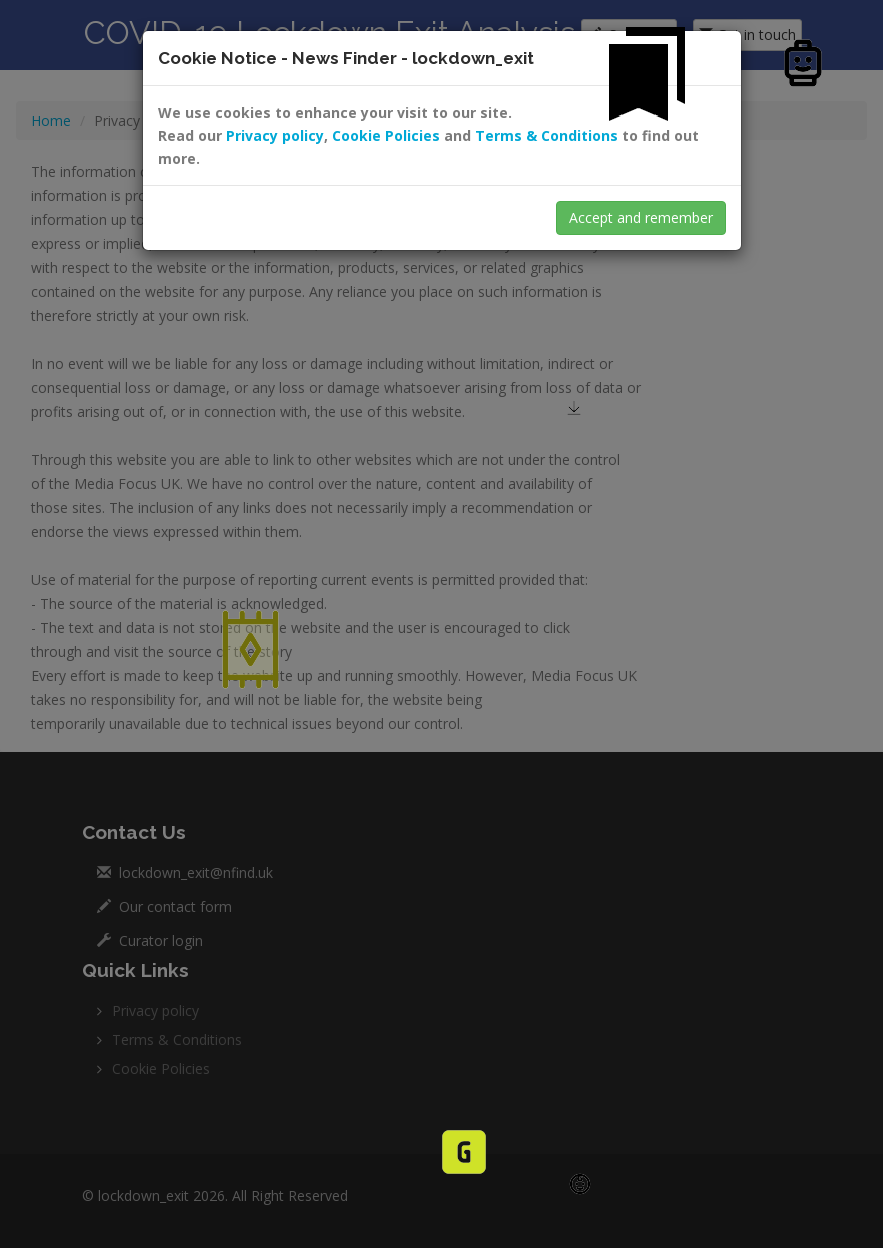  What do you see at coordinates (464, 1152) in the screenshot?
I see `google or gmail app shortcut` at bounding box center [464, 1152].